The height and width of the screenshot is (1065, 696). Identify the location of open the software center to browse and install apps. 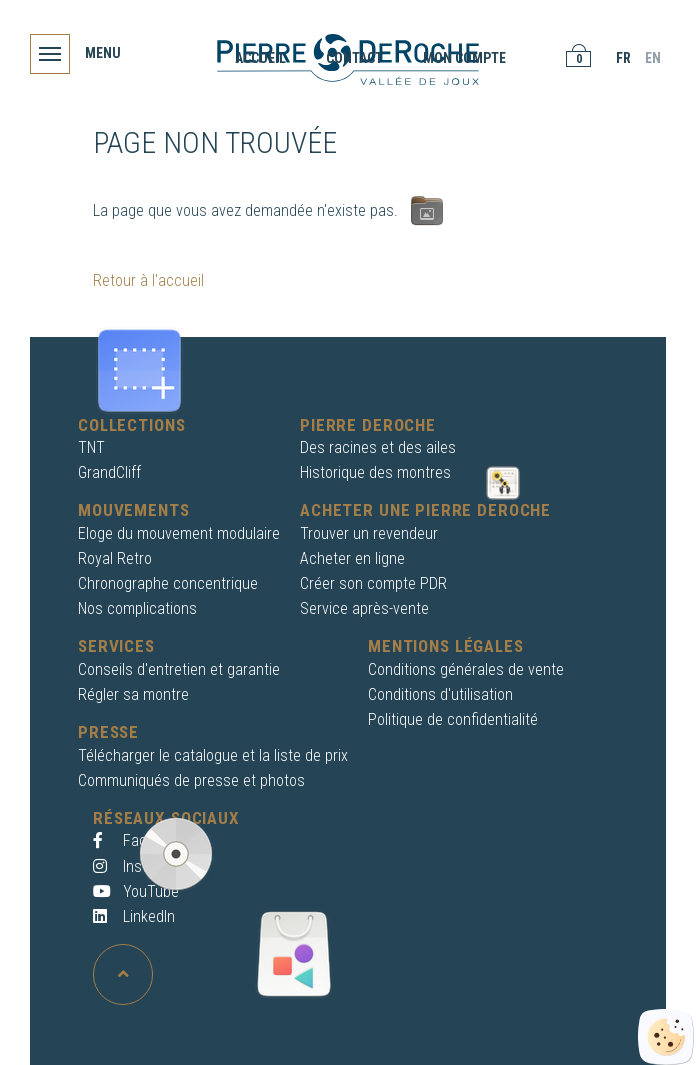
(294, 954).